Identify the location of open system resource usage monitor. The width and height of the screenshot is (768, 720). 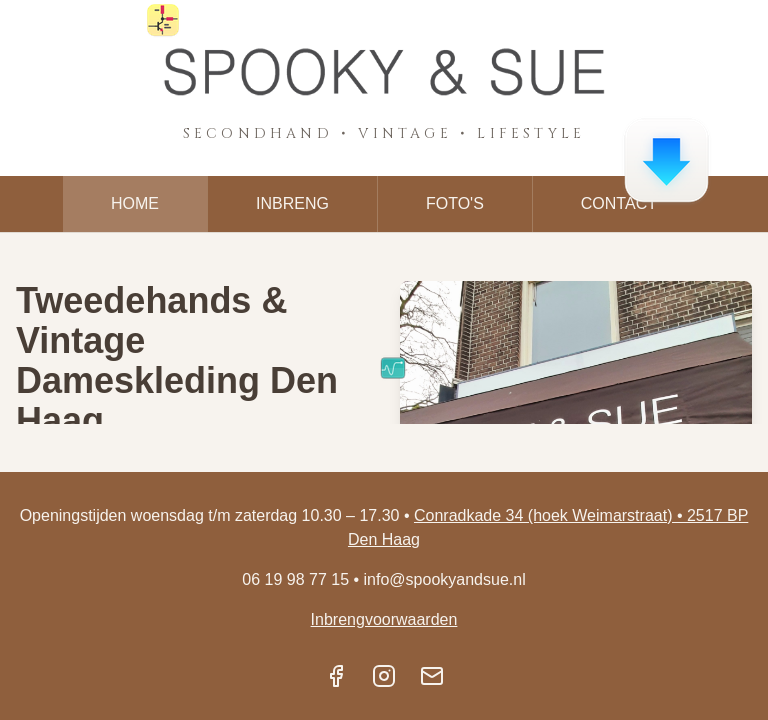
(393, 368).